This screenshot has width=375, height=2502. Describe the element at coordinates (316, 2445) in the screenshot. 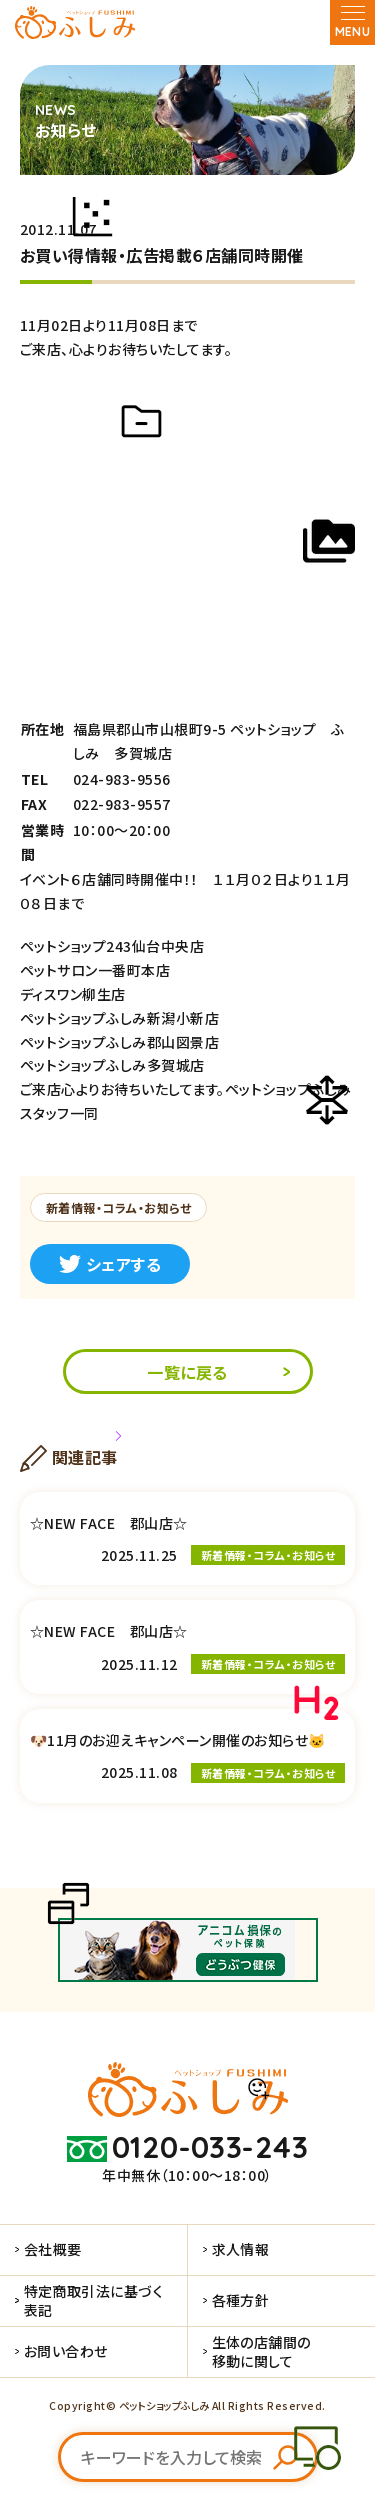

I see `access virtual machine settings` at that location.